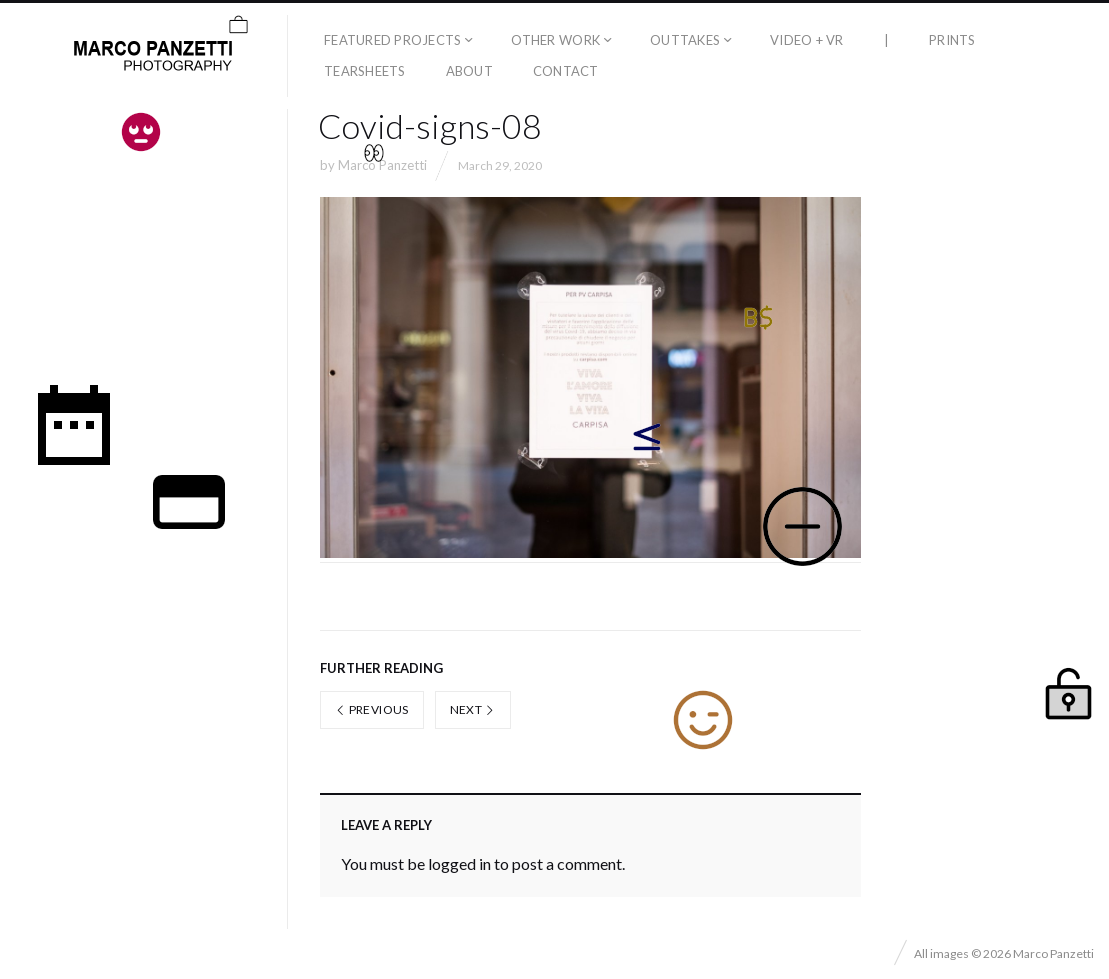 The height and width of the screenshot is (979, 1109). Describe the element at coordinates (647, 437) in the screenshot. I see `less than or equal to comparison operator` at that location.